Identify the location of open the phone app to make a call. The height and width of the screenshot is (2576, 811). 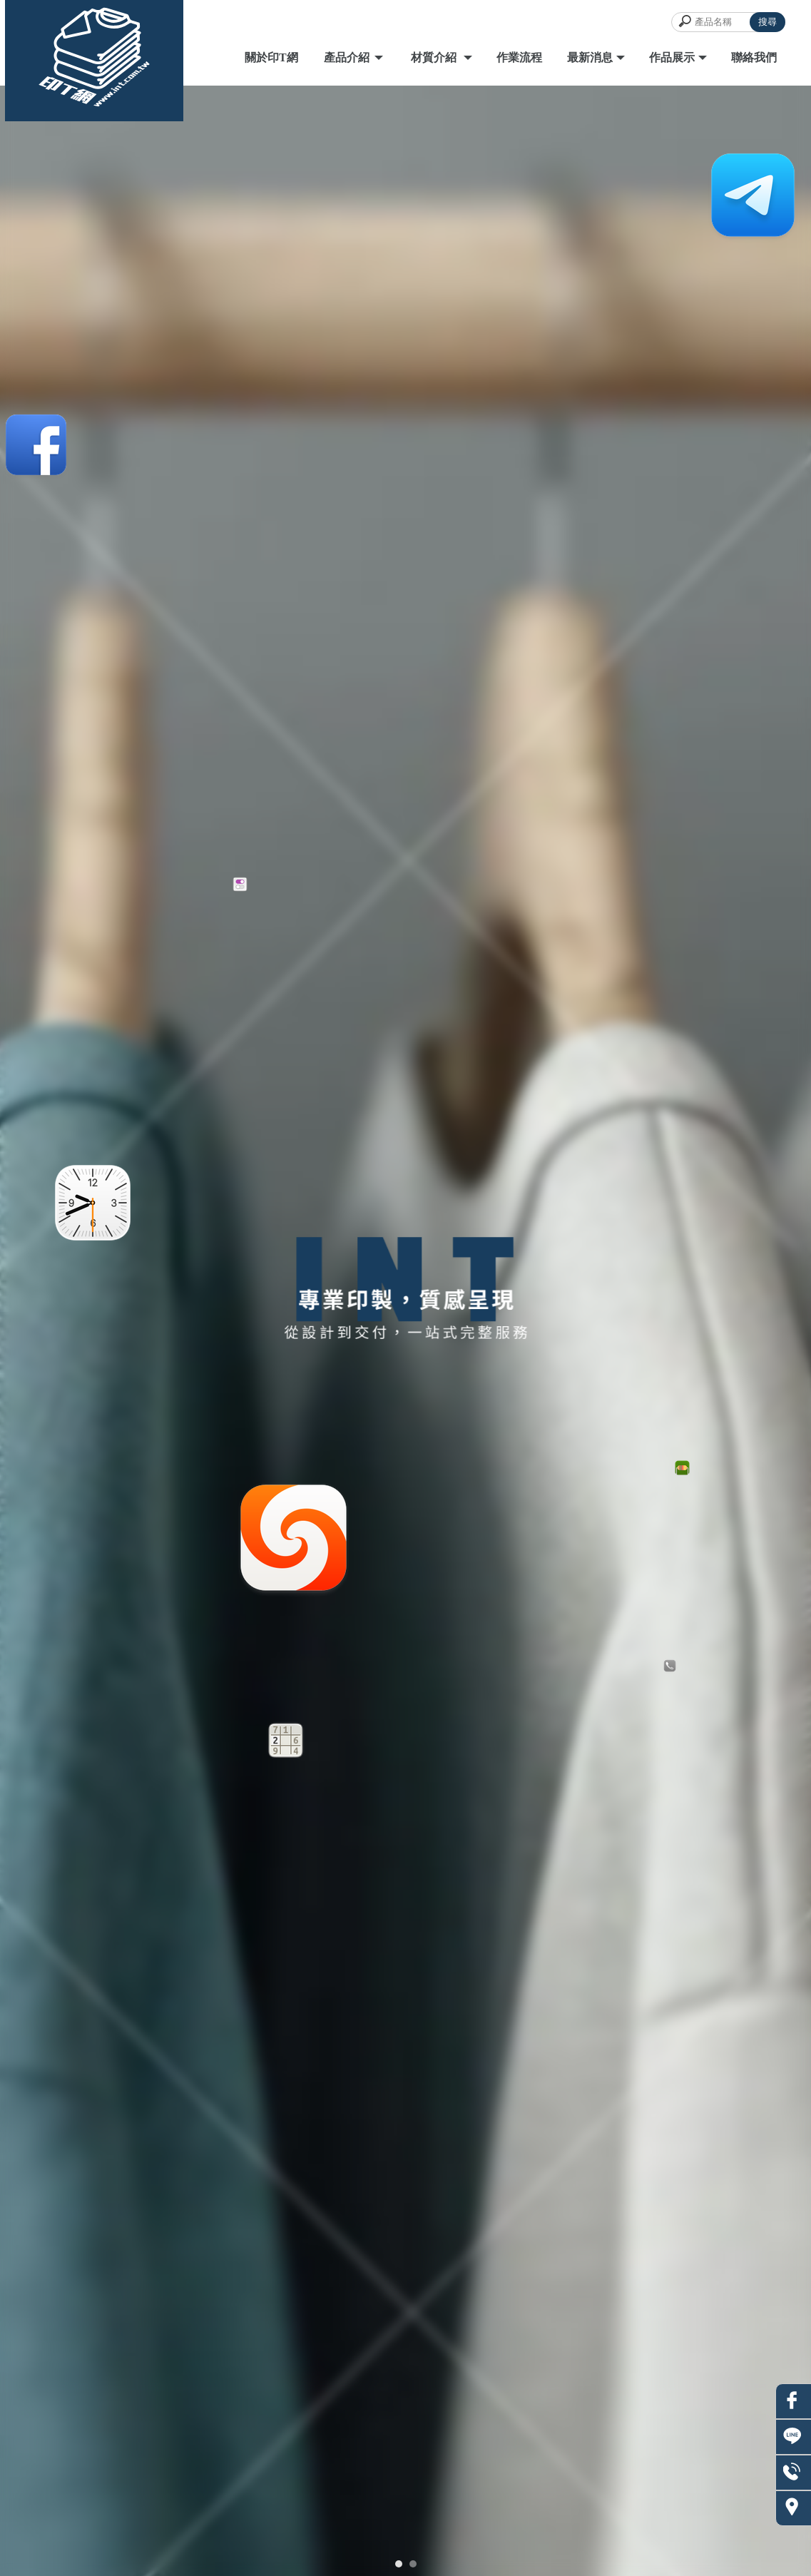
(670, 1666).